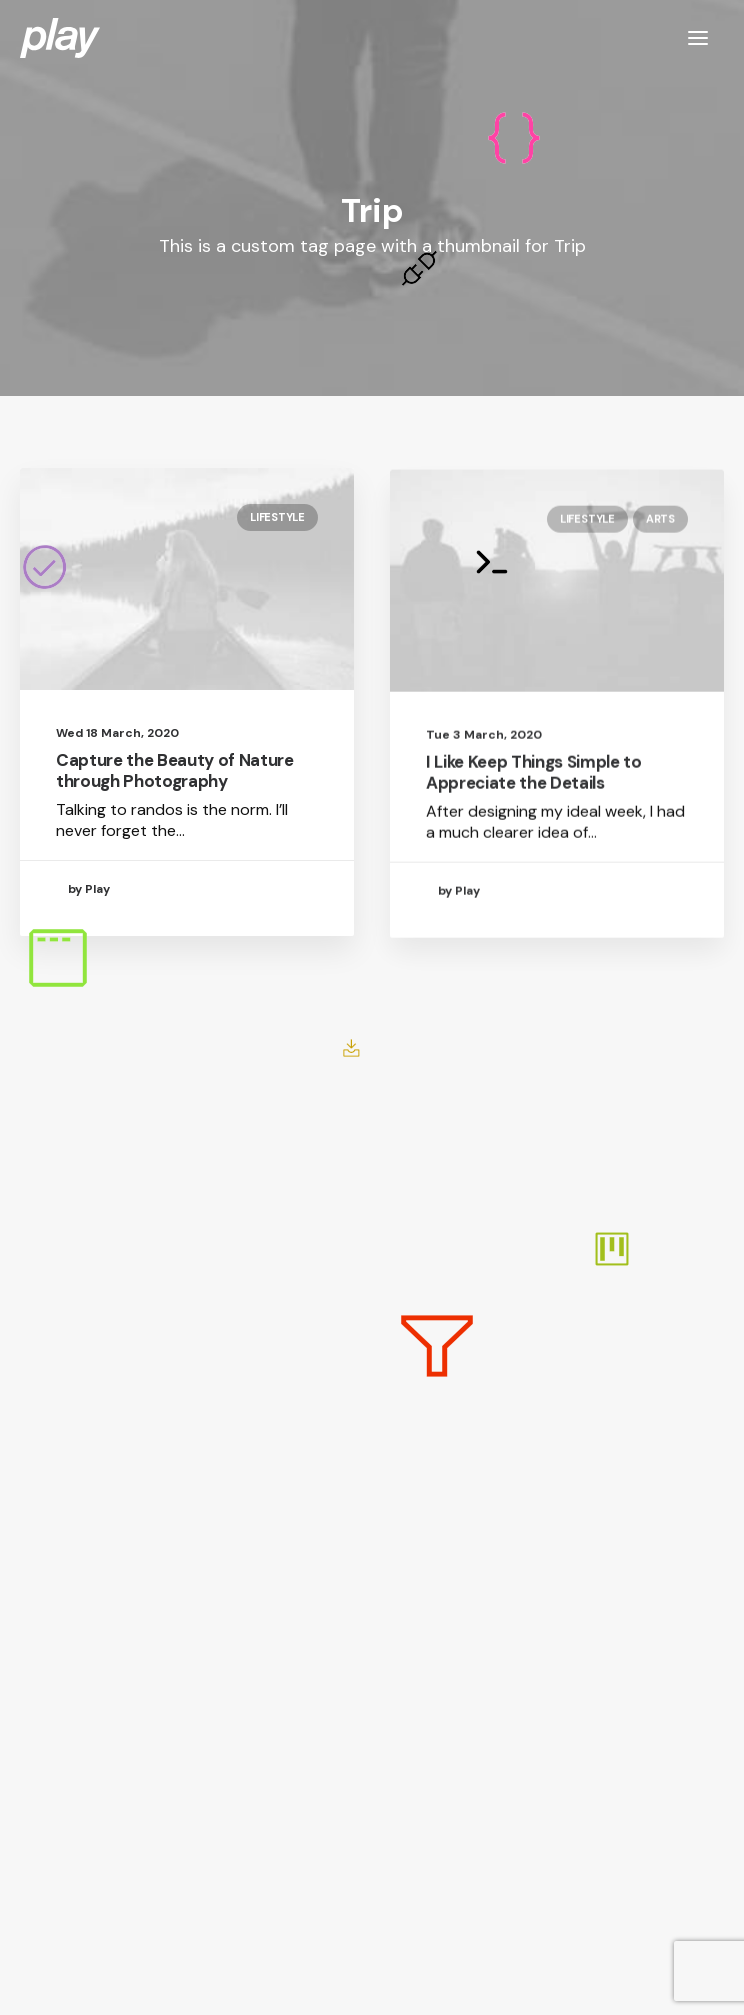 Image resolution: width=744 pixels, height=2015 pixels. Describe the element at coordinates (420, 269) in the screenshot. I see `disconnect from debug session` at that location.